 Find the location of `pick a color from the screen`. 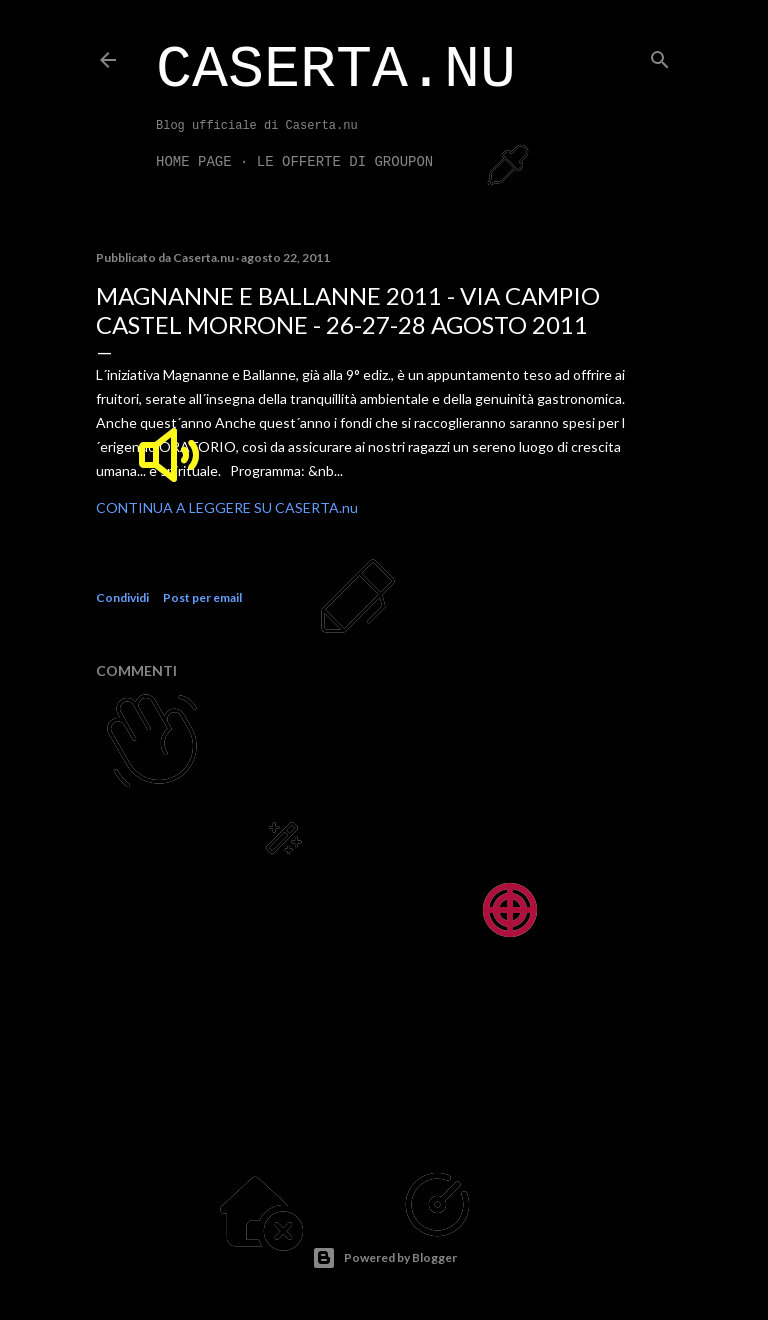

pick a color from the screen is located at coordinates (508, 165).